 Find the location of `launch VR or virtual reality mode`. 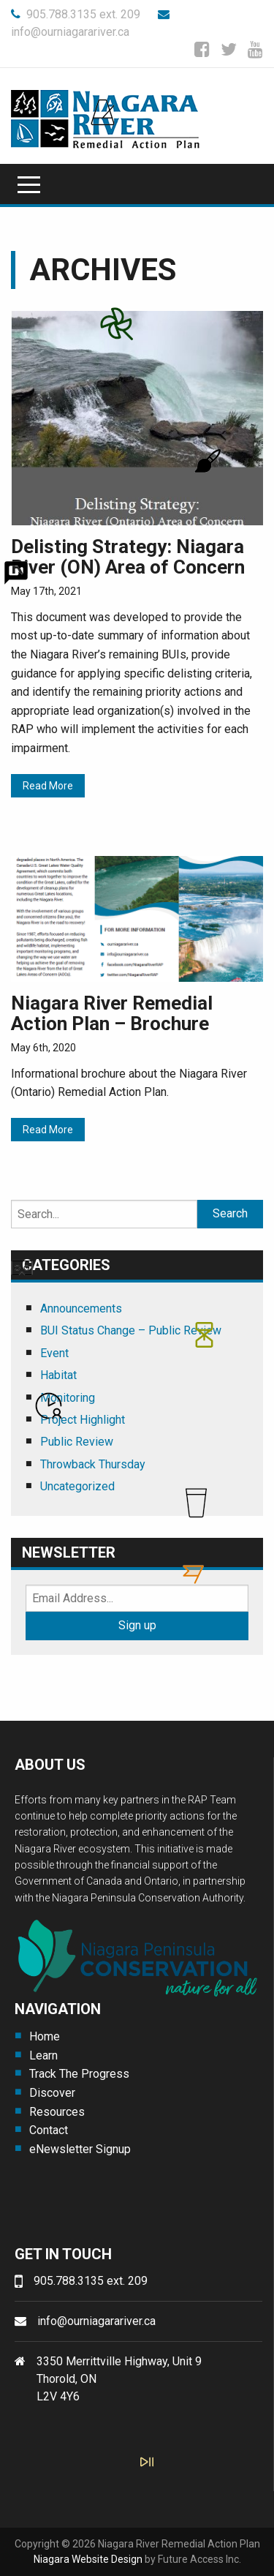

launch VR or virtual reality mode is located at coordinates (22, 1268).